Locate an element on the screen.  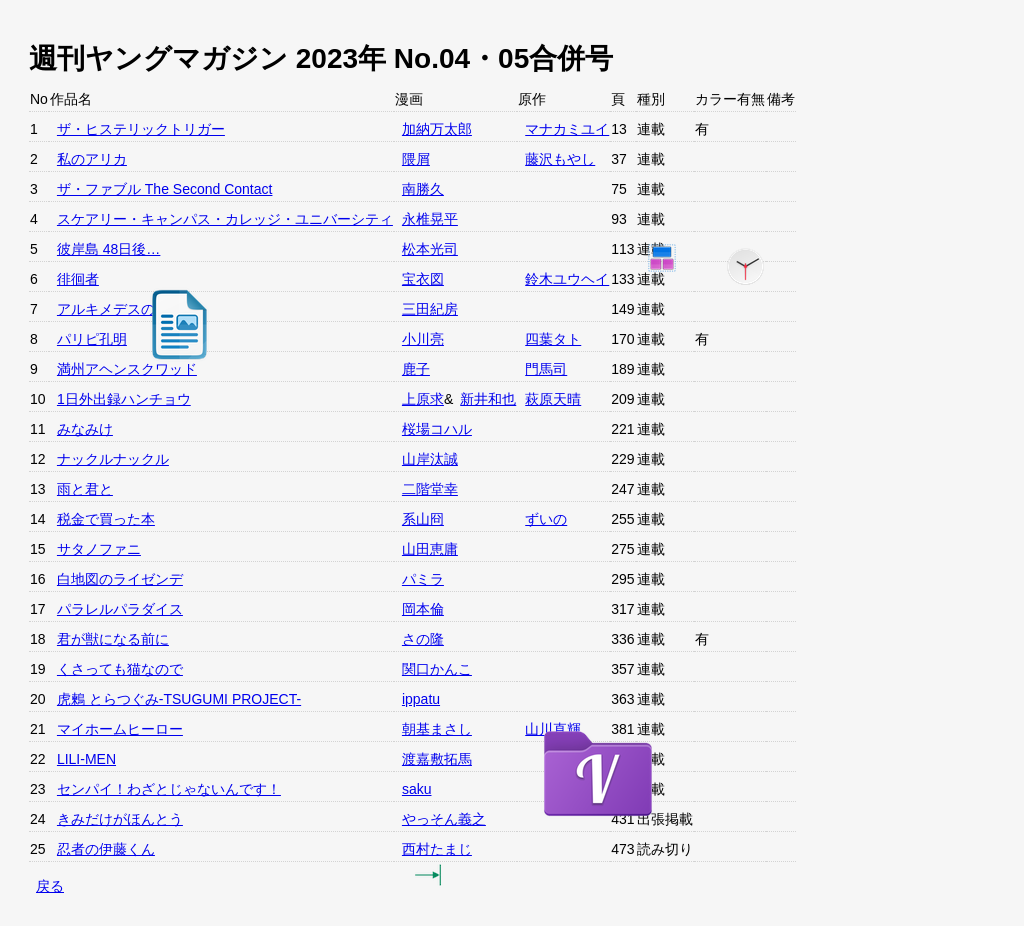
select all items in the current view is located at coordinates (662, 258).